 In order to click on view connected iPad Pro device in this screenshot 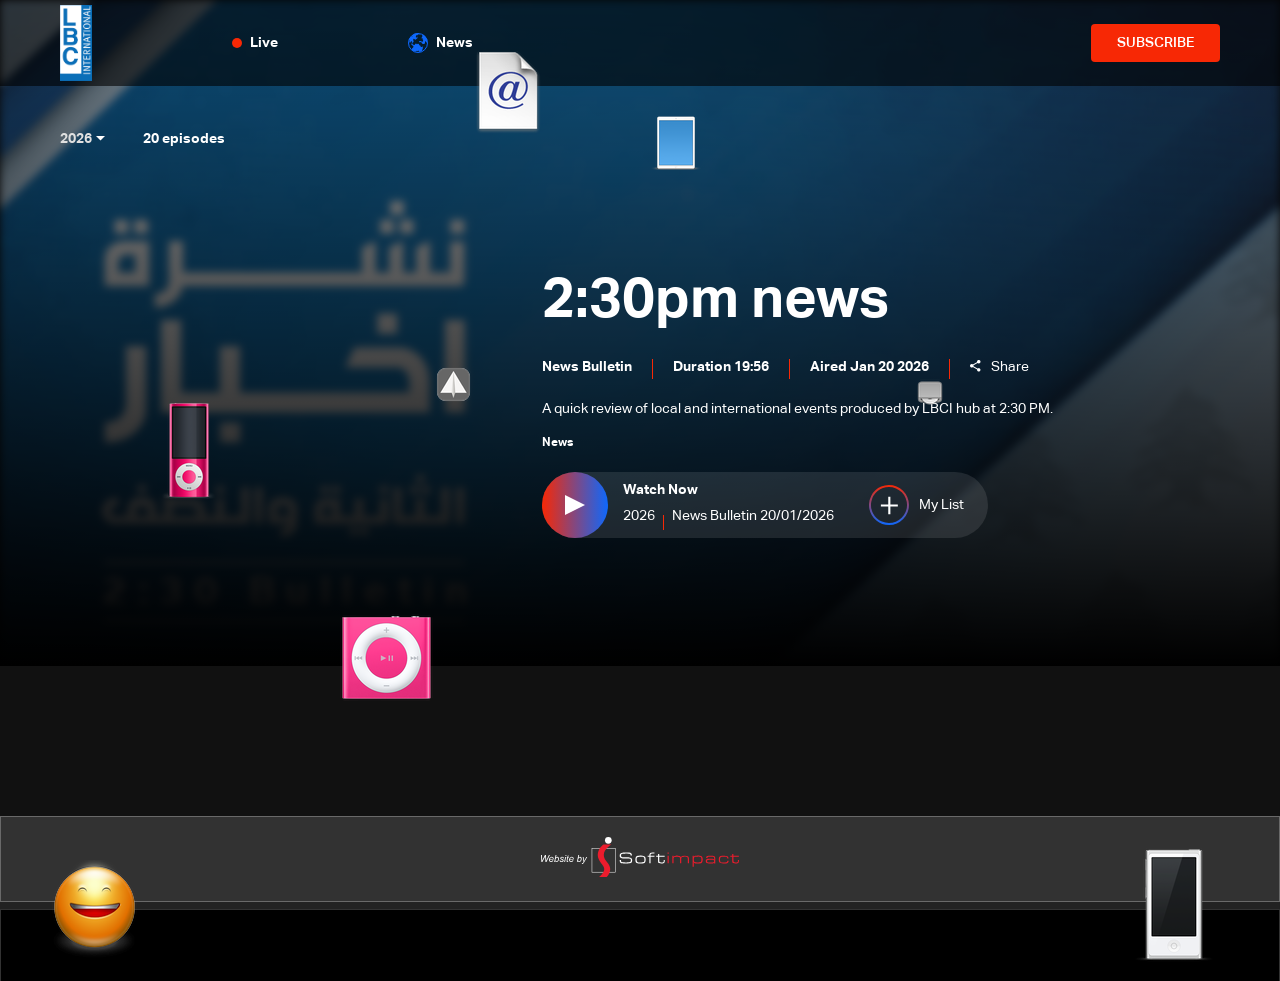, I will do `click(676, 143)`.